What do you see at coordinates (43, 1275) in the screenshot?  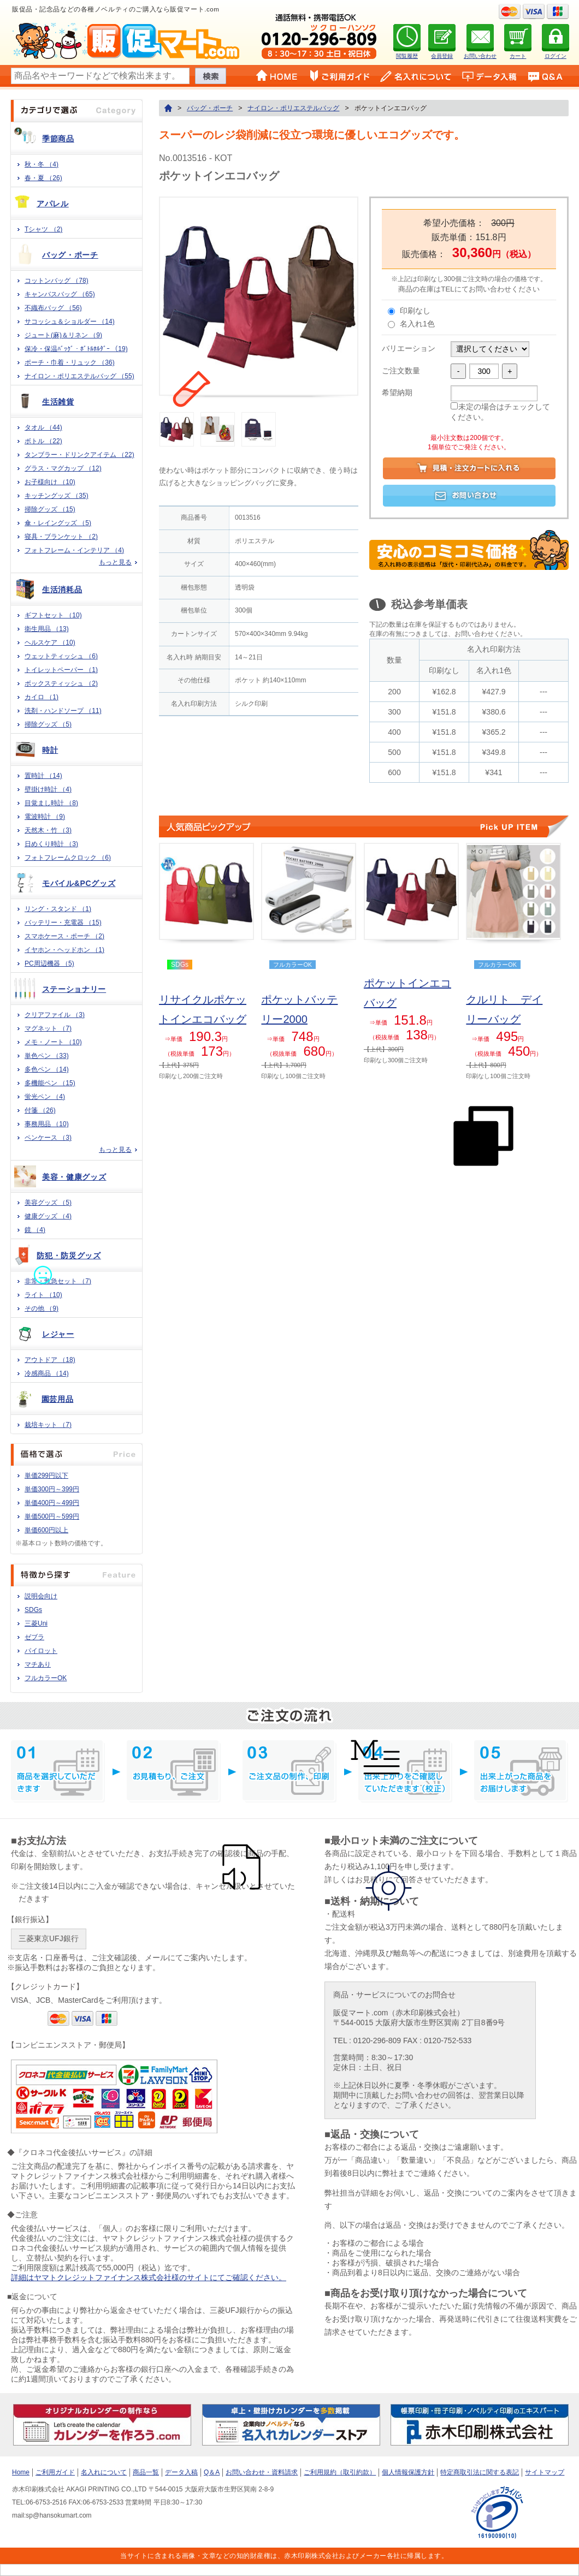 I see `rate your experience as neutral` at bounding box center [43, 1275].